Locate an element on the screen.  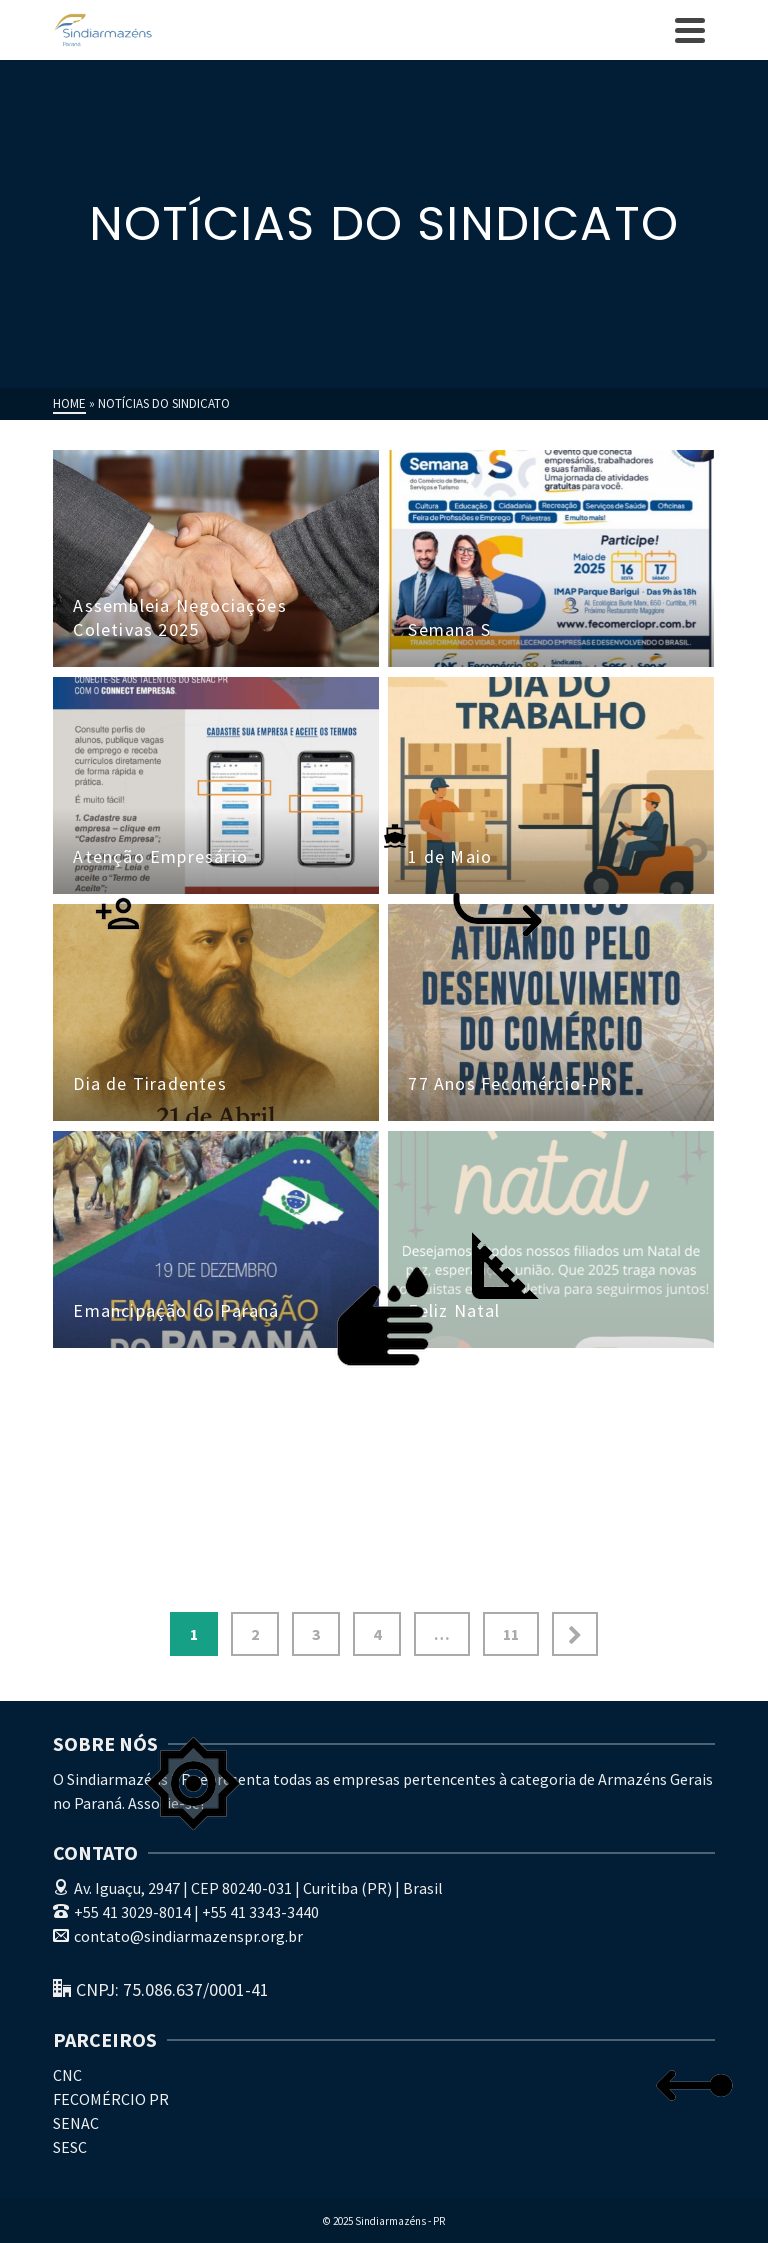
measure dimensions or square footage is located at coordinates (505, 1265).